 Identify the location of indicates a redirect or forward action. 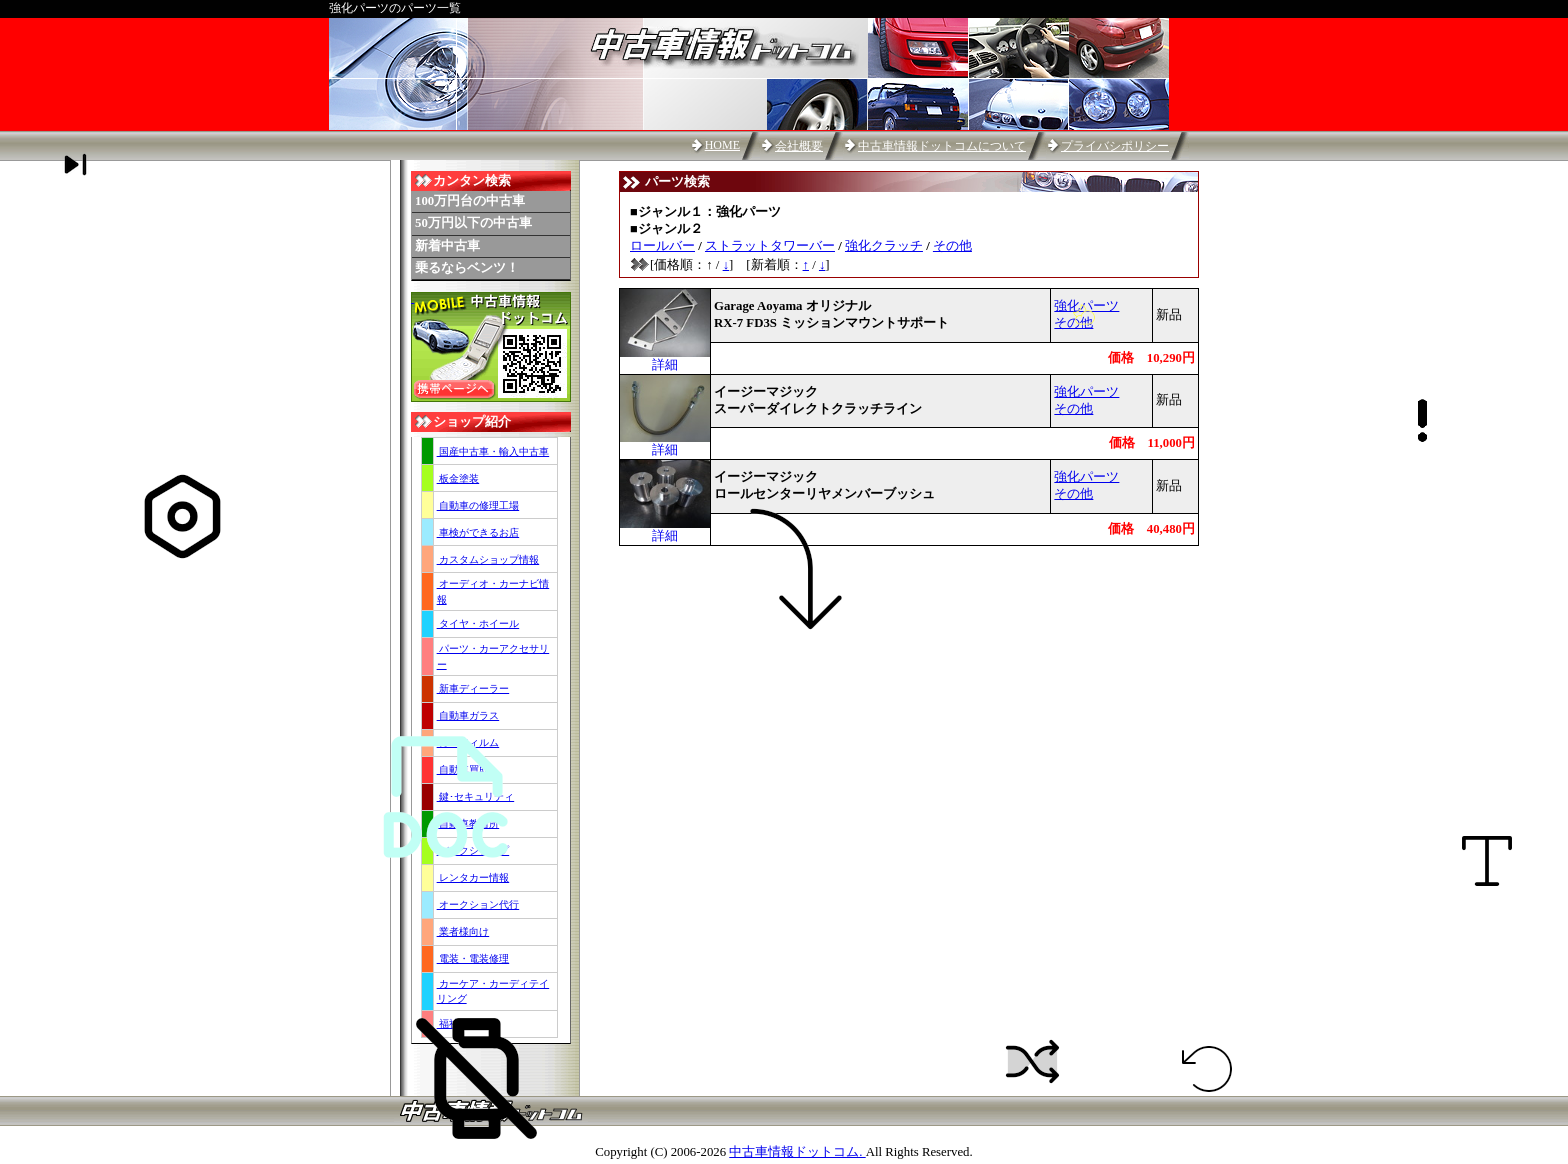
(796, 569).